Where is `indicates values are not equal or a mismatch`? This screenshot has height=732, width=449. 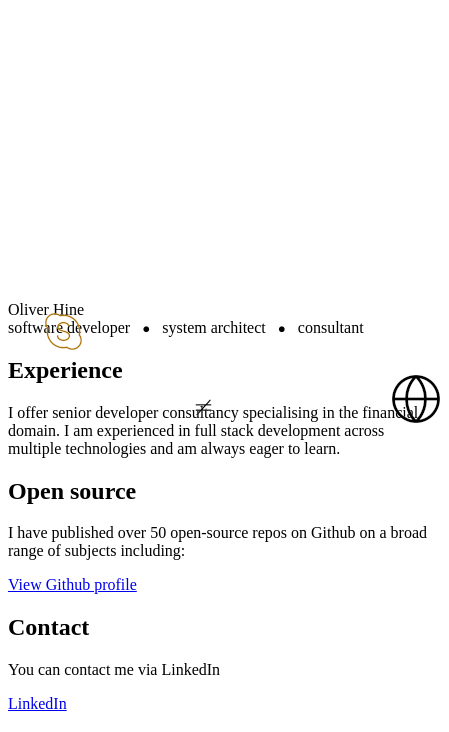 indicates values are not equal or a mismatch is located at coordinates (203, 407).